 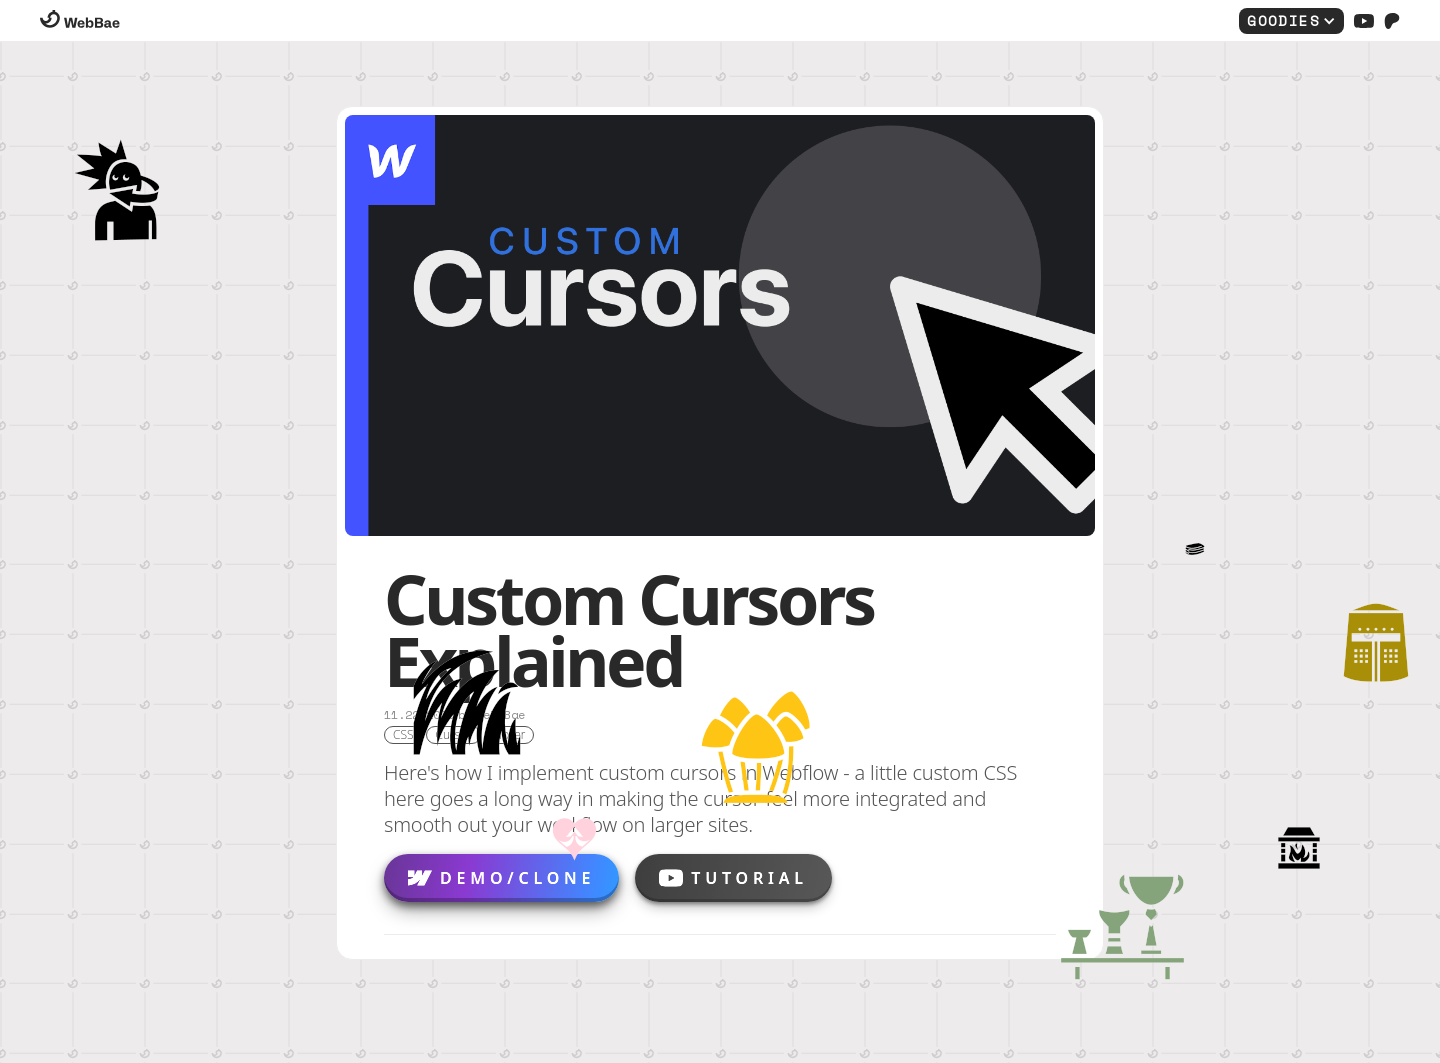 I want to click on select knight or heavy armor class, so click(x=1376, y=644).